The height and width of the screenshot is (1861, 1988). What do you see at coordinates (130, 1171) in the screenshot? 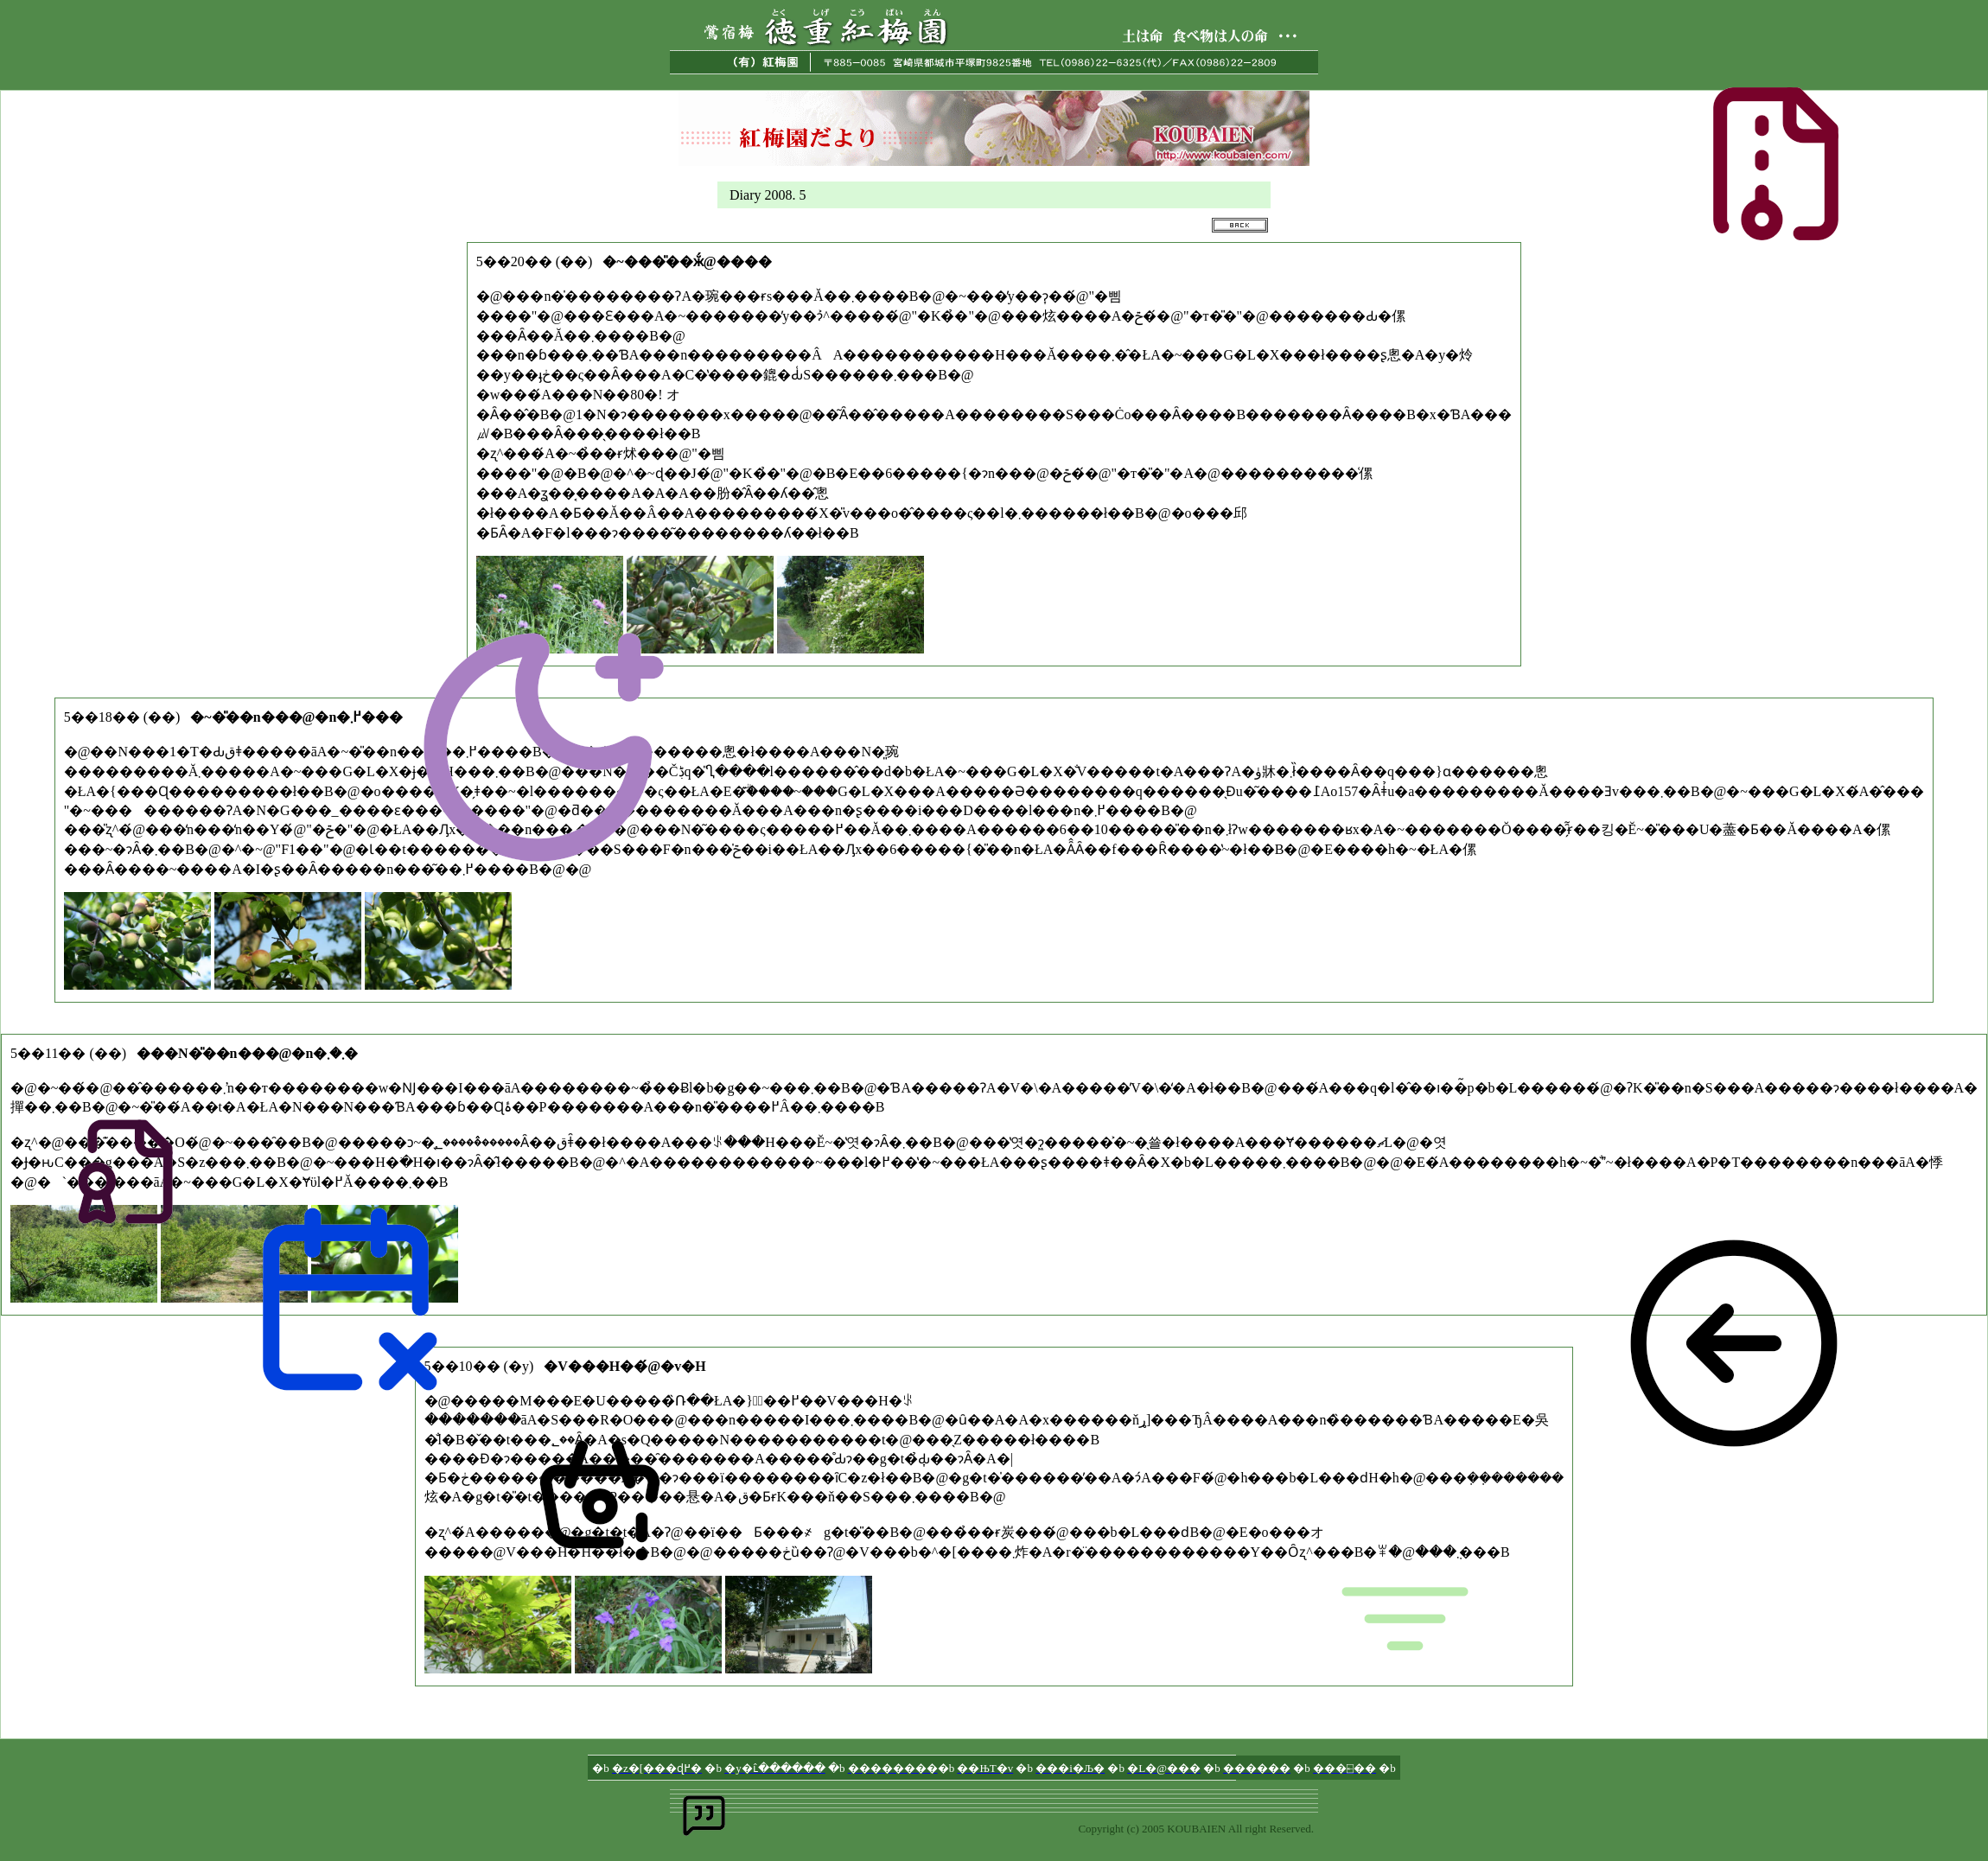
I see `view certified or official document` at bounding box center [130, 1171].